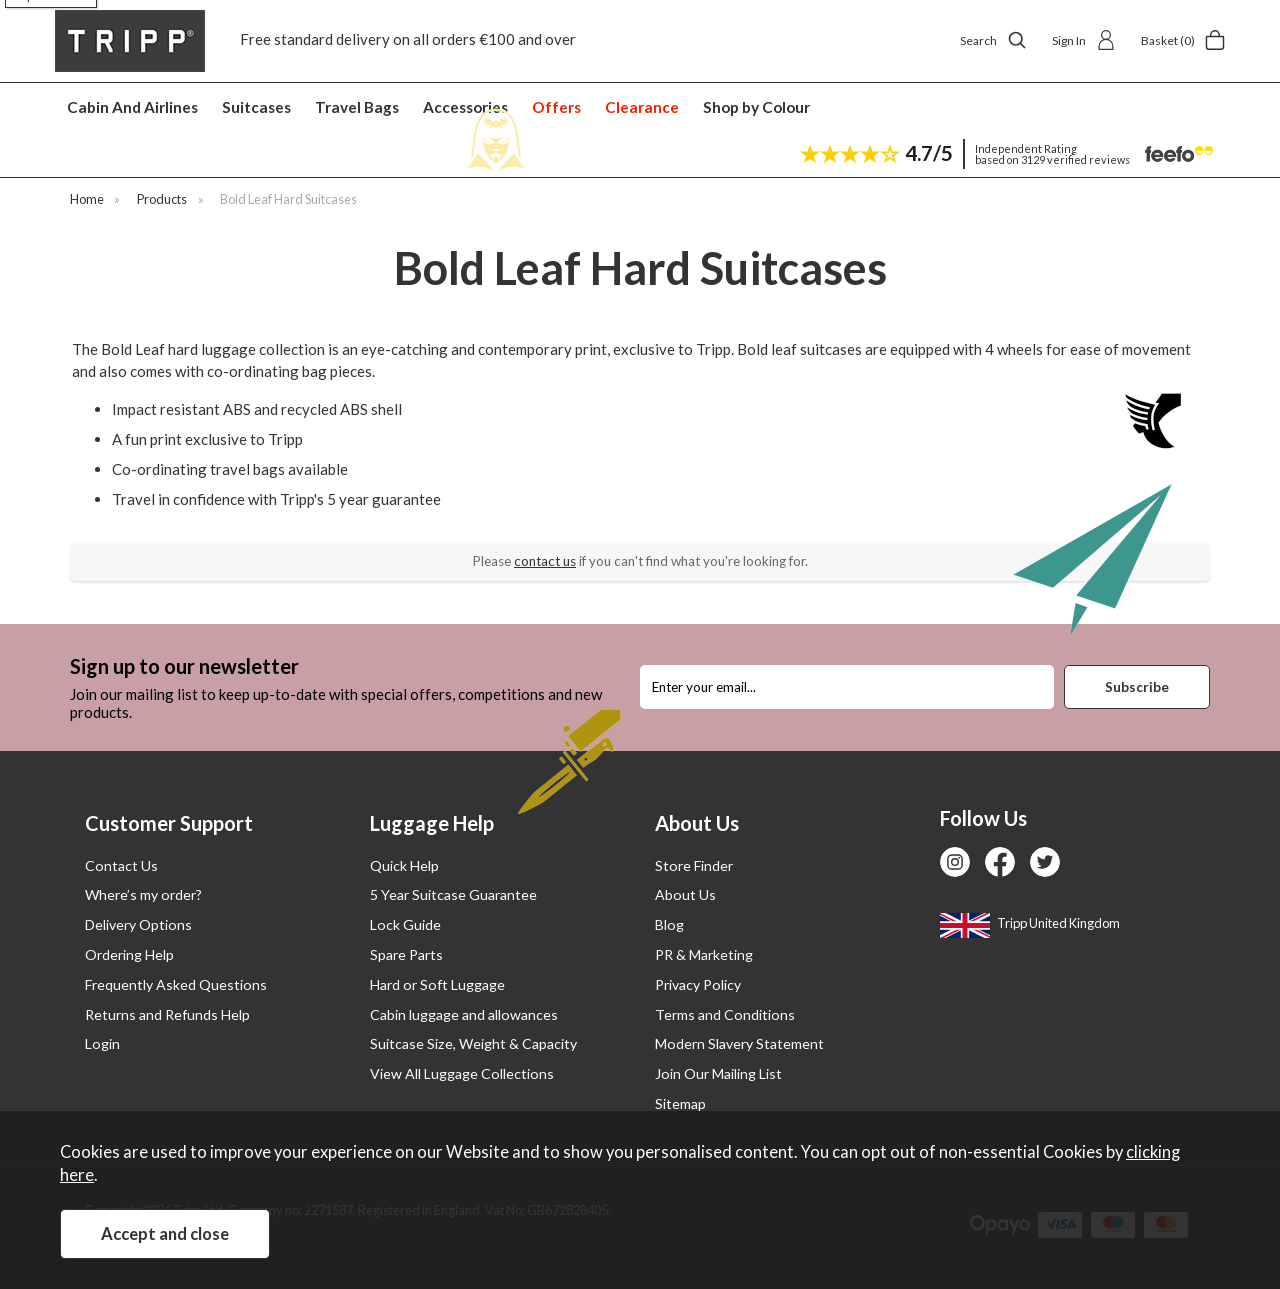 The image size is (1280, 1289). I want to click on select female vampire character, so click(496, 140).